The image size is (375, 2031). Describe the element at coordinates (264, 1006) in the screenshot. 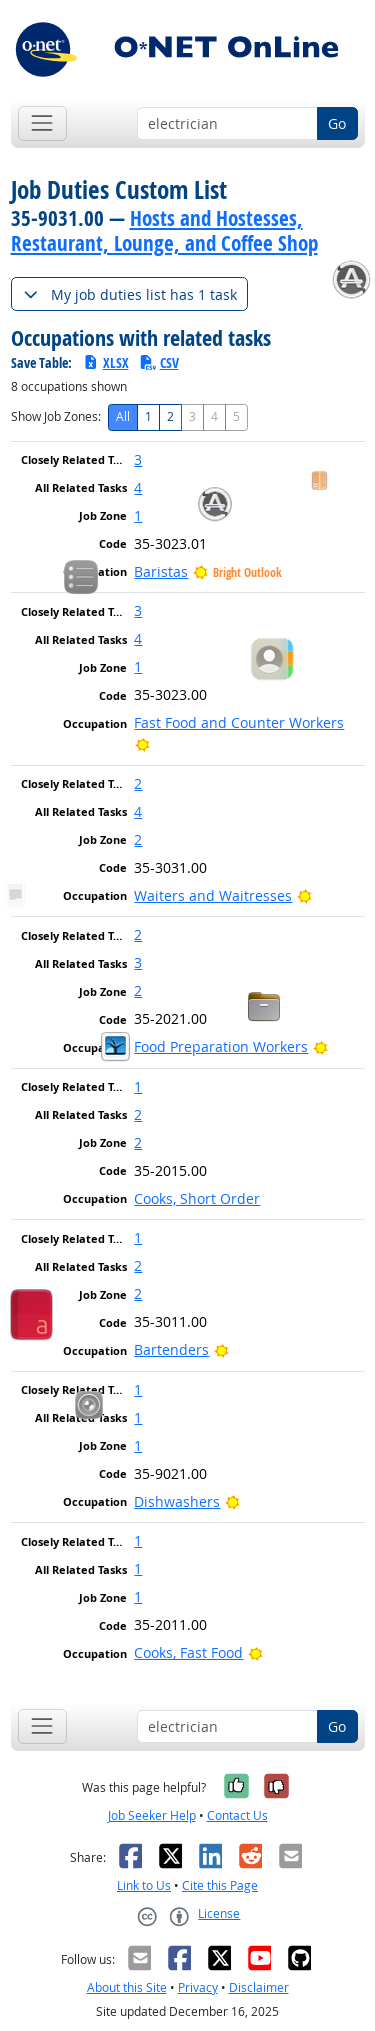

I see `open file manager application` at that location.